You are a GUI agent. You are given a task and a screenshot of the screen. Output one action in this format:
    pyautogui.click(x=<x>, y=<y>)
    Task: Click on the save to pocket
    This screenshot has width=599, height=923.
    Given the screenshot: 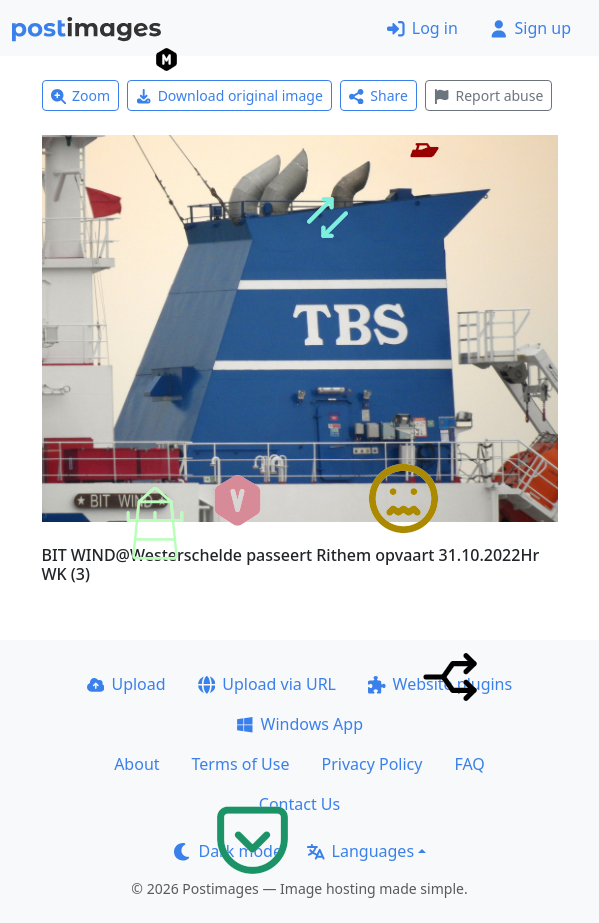 What is the action you would take?
    pyautogui.click(x=252, y=838)
    